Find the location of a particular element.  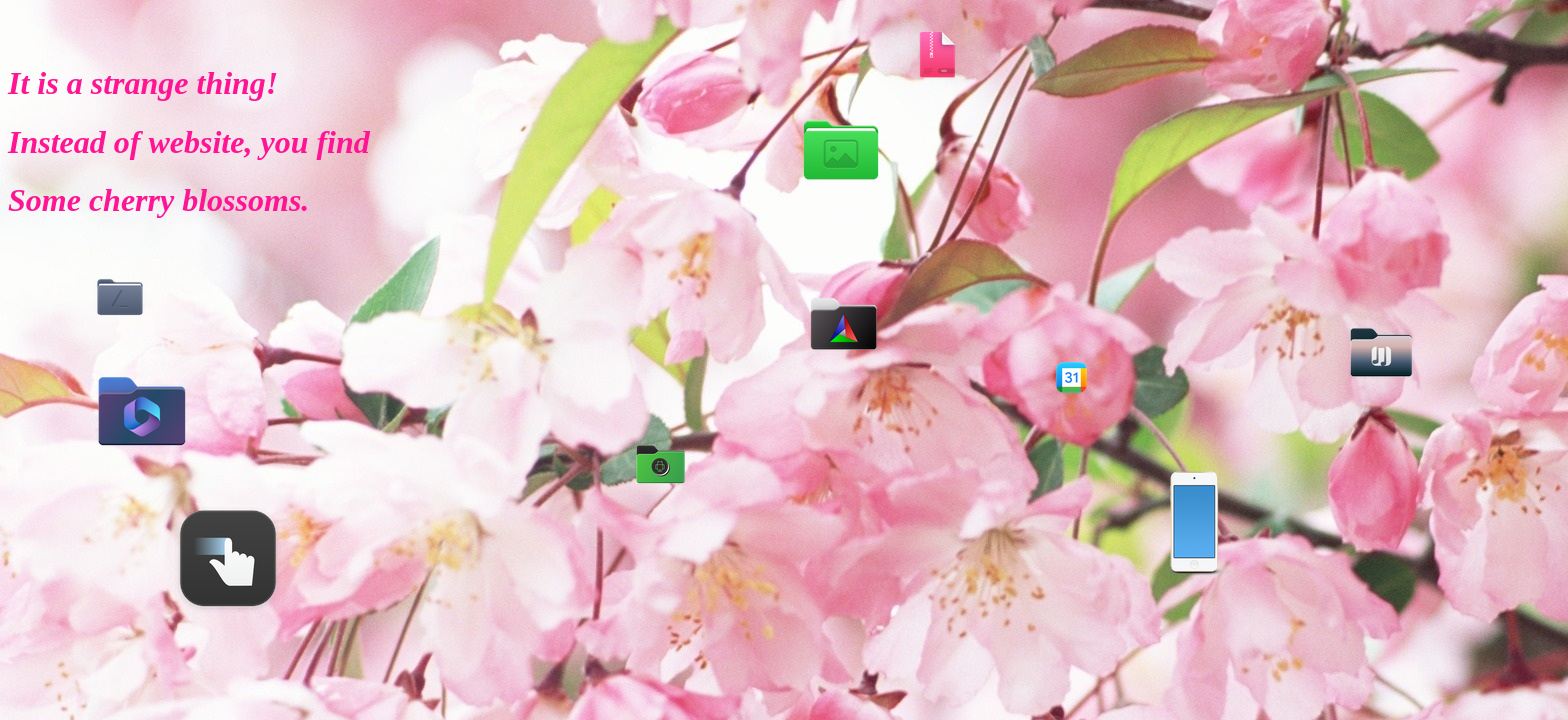

open trackpad or touch gesture settings is located at coordinates (228, 560).